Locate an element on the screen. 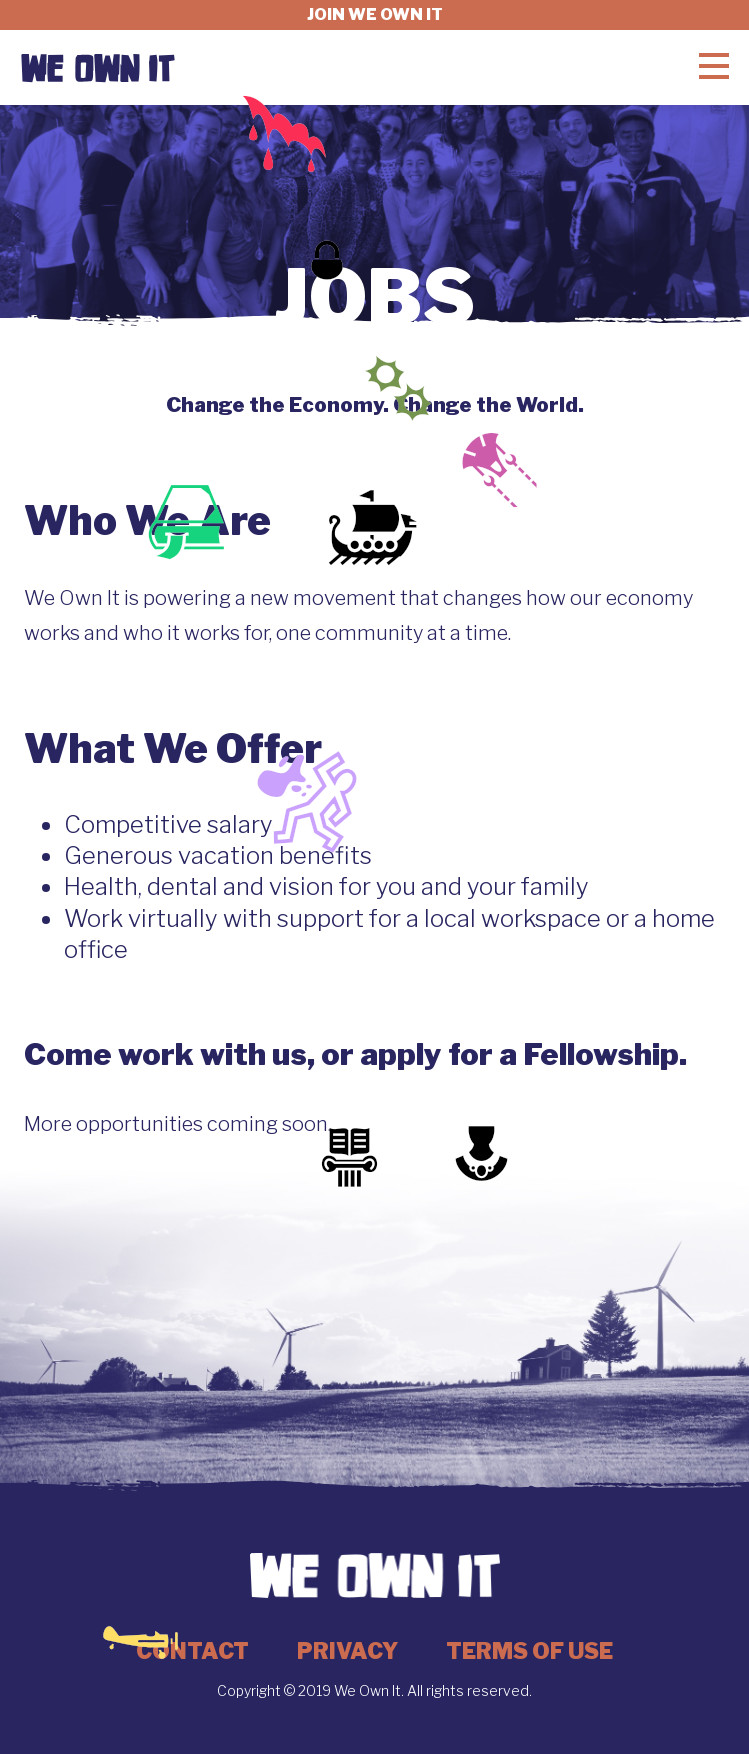 The image size is (749, 1754). indicates damage or hit points in a game is located at coordinates (397, 388).